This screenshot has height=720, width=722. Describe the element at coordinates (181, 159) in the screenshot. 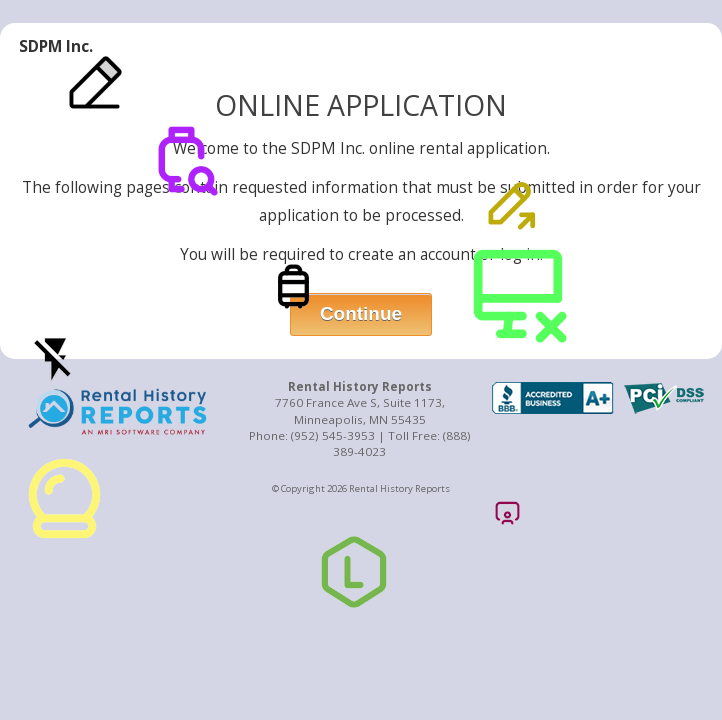

I see `search for a connected smartwatch` at that location.